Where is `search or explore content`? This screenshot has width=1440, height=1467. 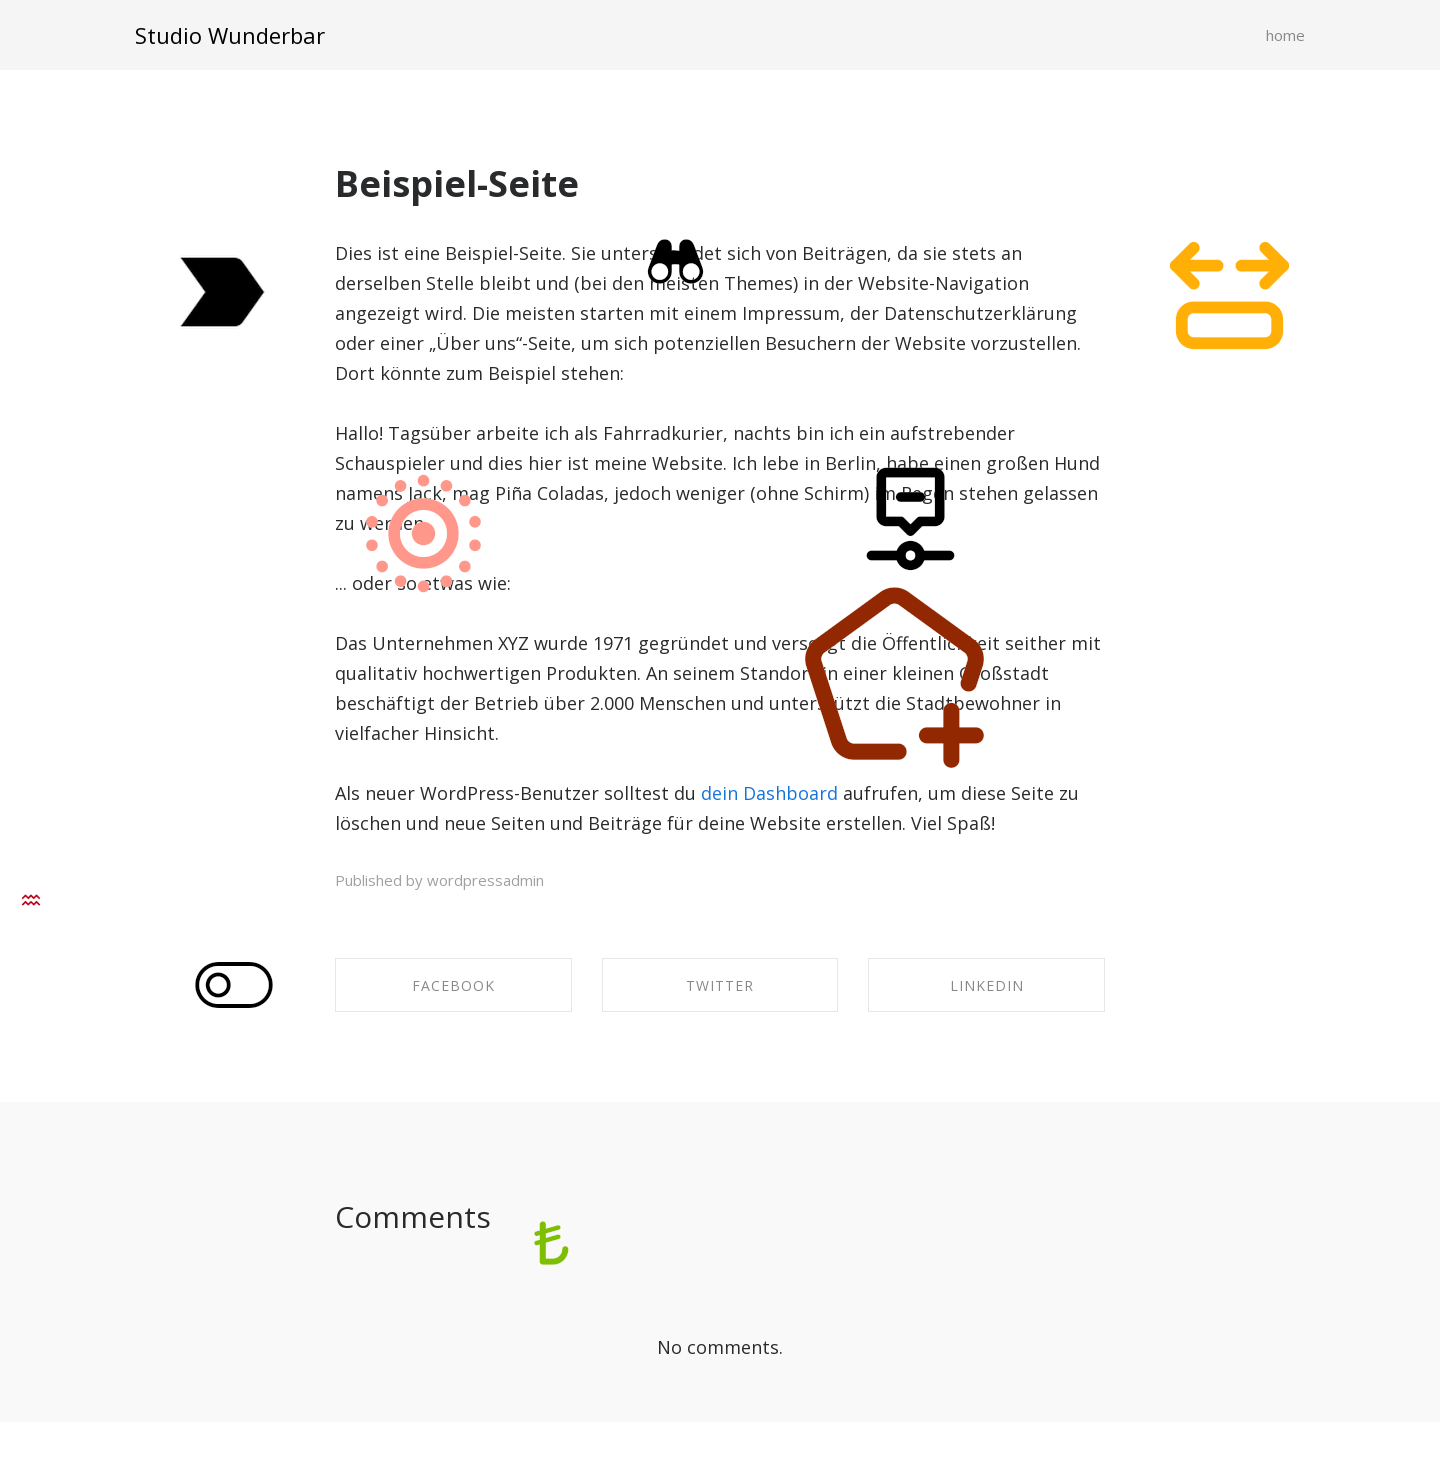
search or explore content is located at coordinates (675, 261).